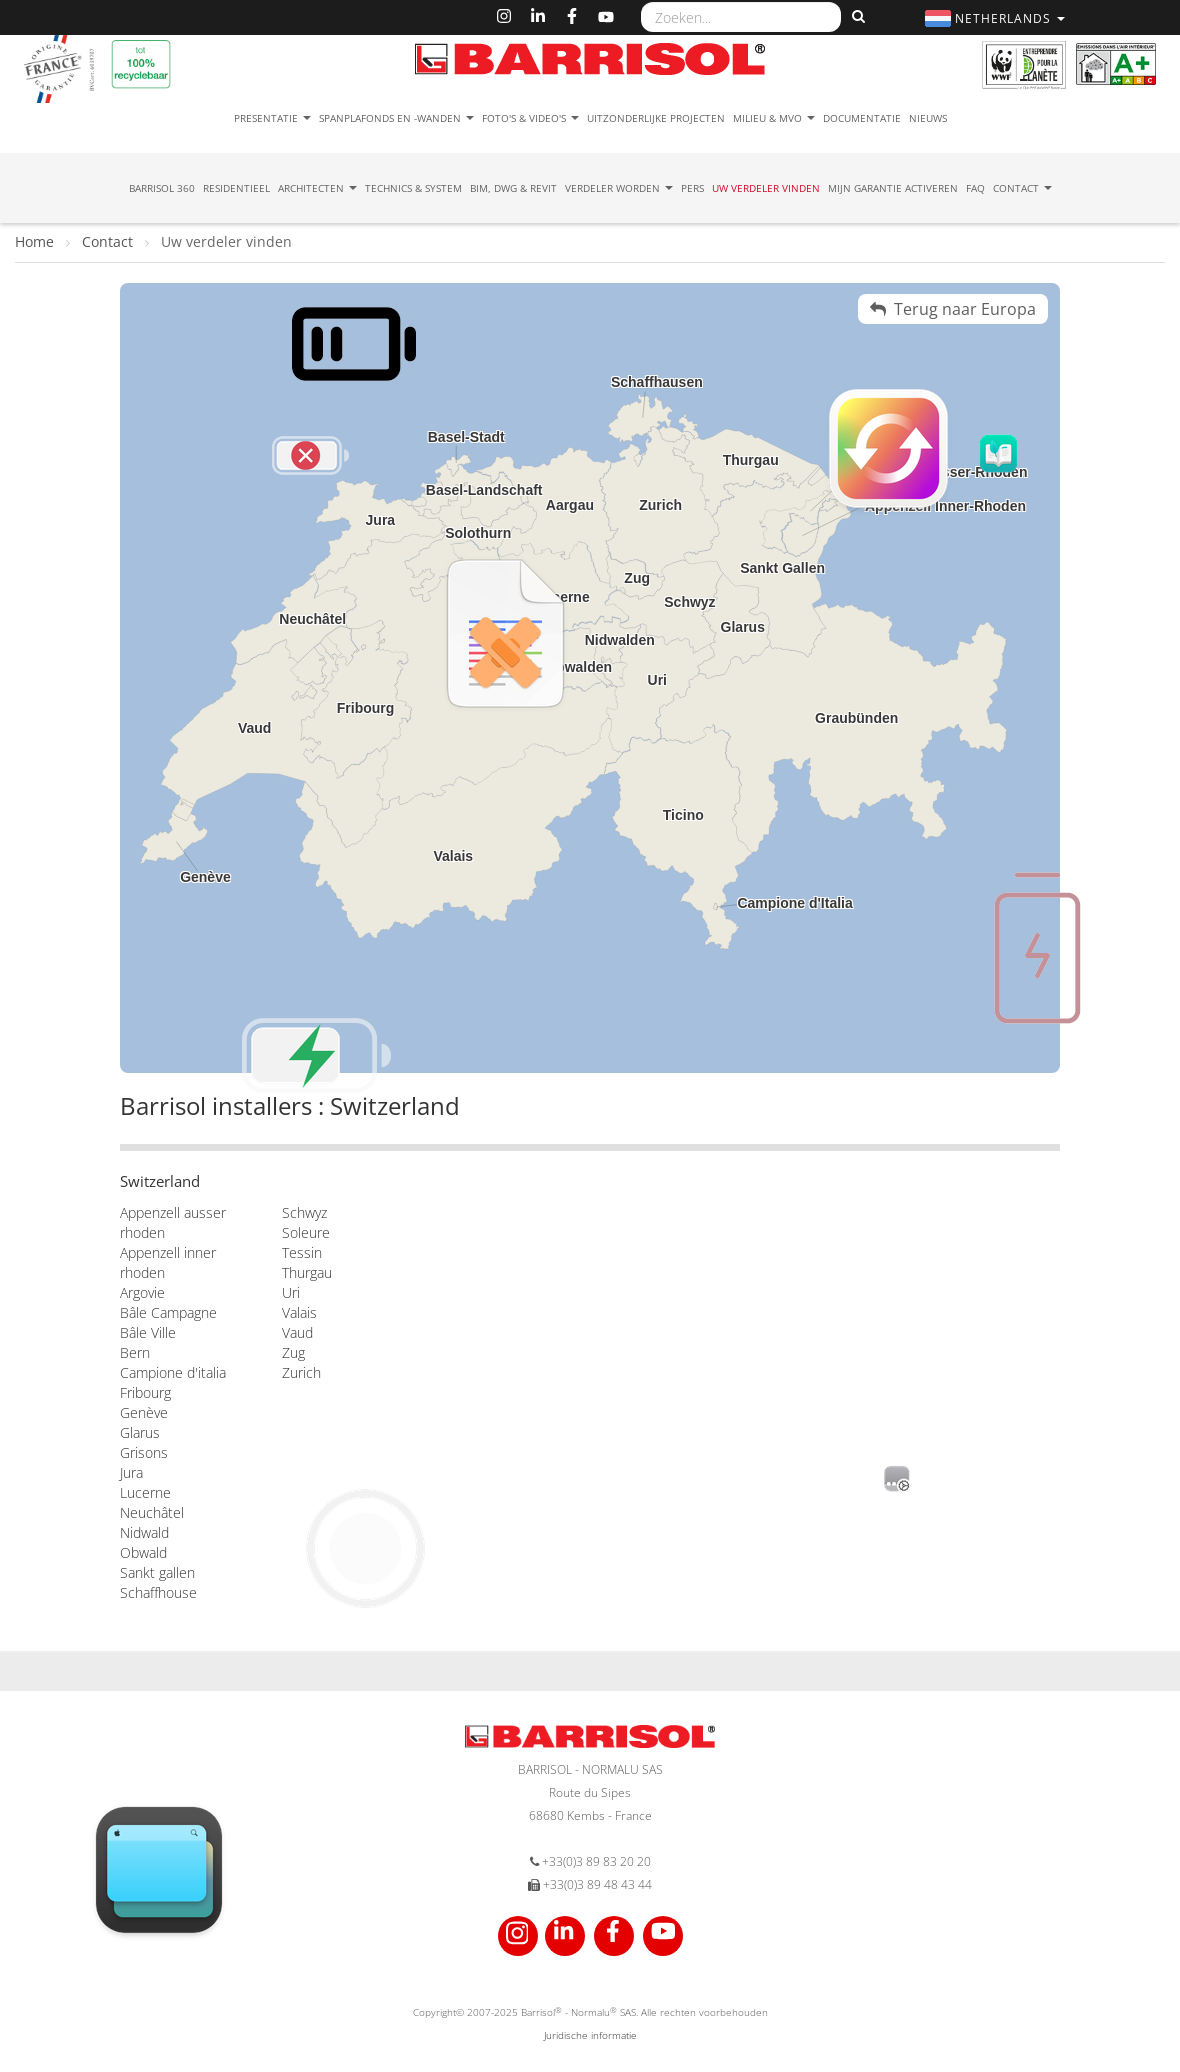  Describe the element at coordinates (316, 1055) in the screenshot. I see `indicates battery is charging at 70% capacity` at that location.